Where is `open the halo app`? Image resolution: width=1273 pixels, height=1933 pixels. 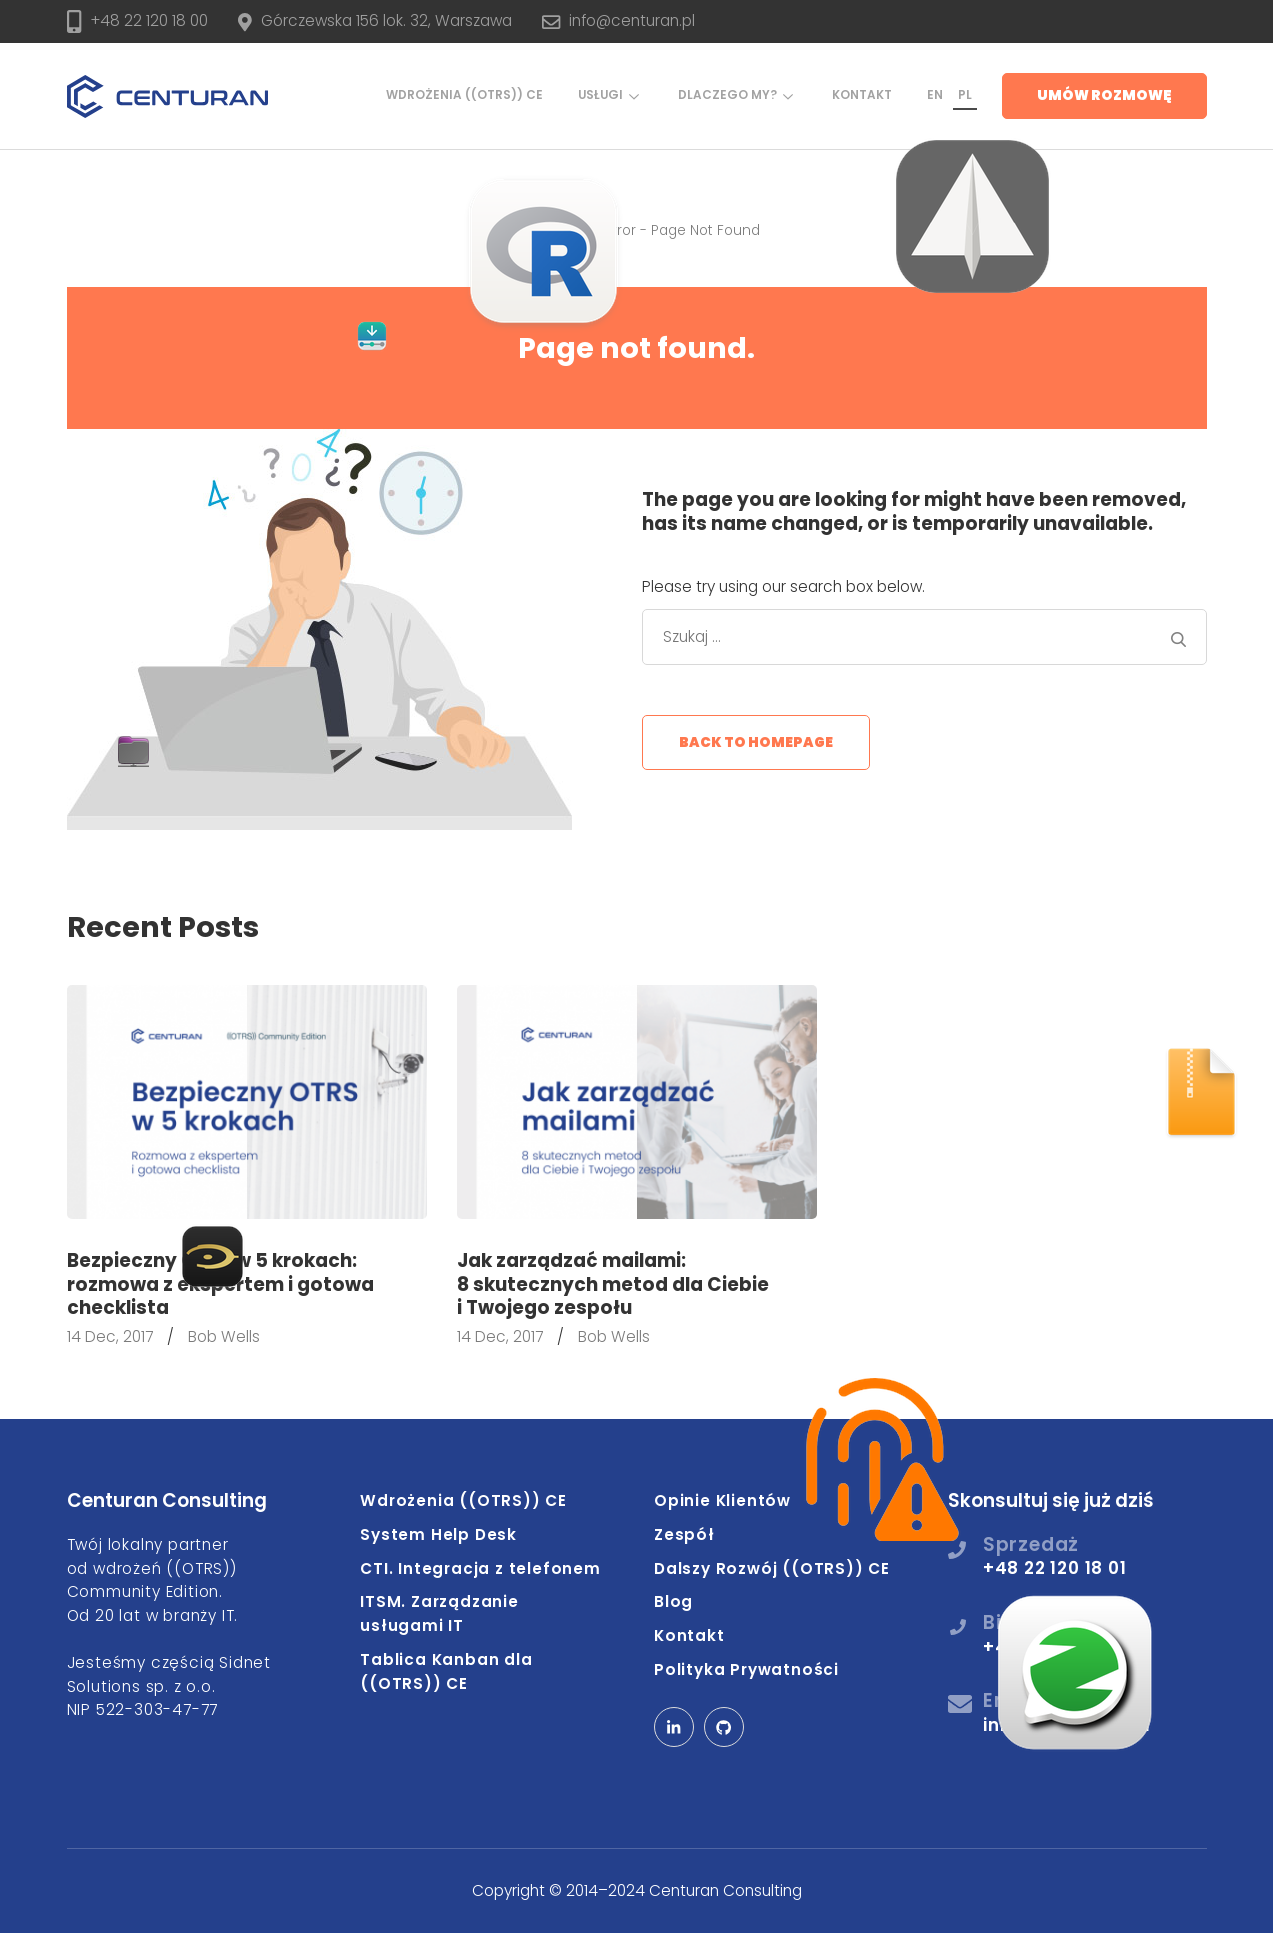 open the halo app is located at coordinates (212, 1256).